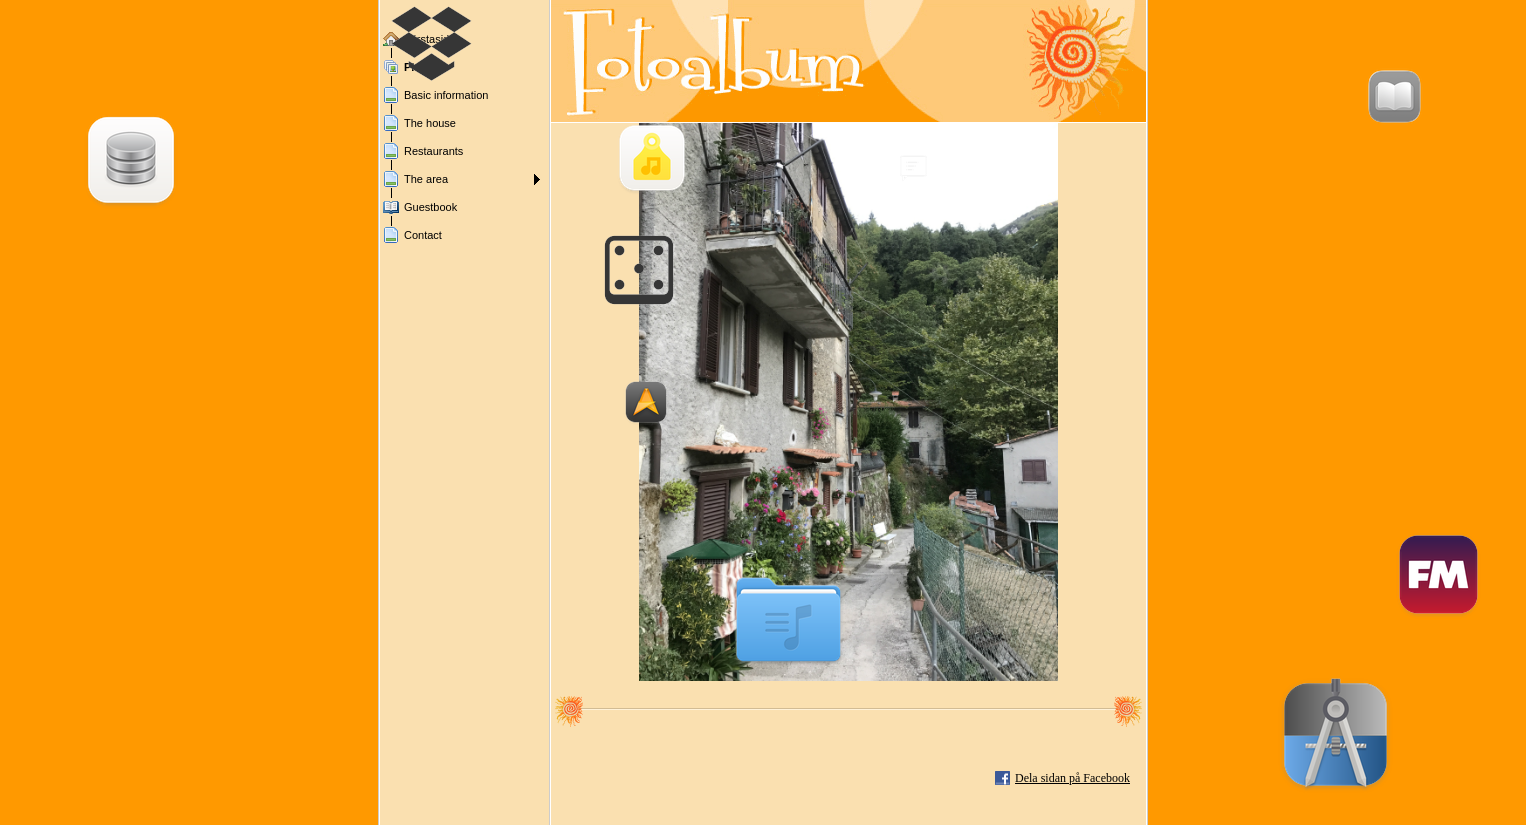 The height and width of the screenshot is (825, 1526). Describe the element at coordinates (788, 619) in the screenshot. I see `open your audio files folder` at that location.